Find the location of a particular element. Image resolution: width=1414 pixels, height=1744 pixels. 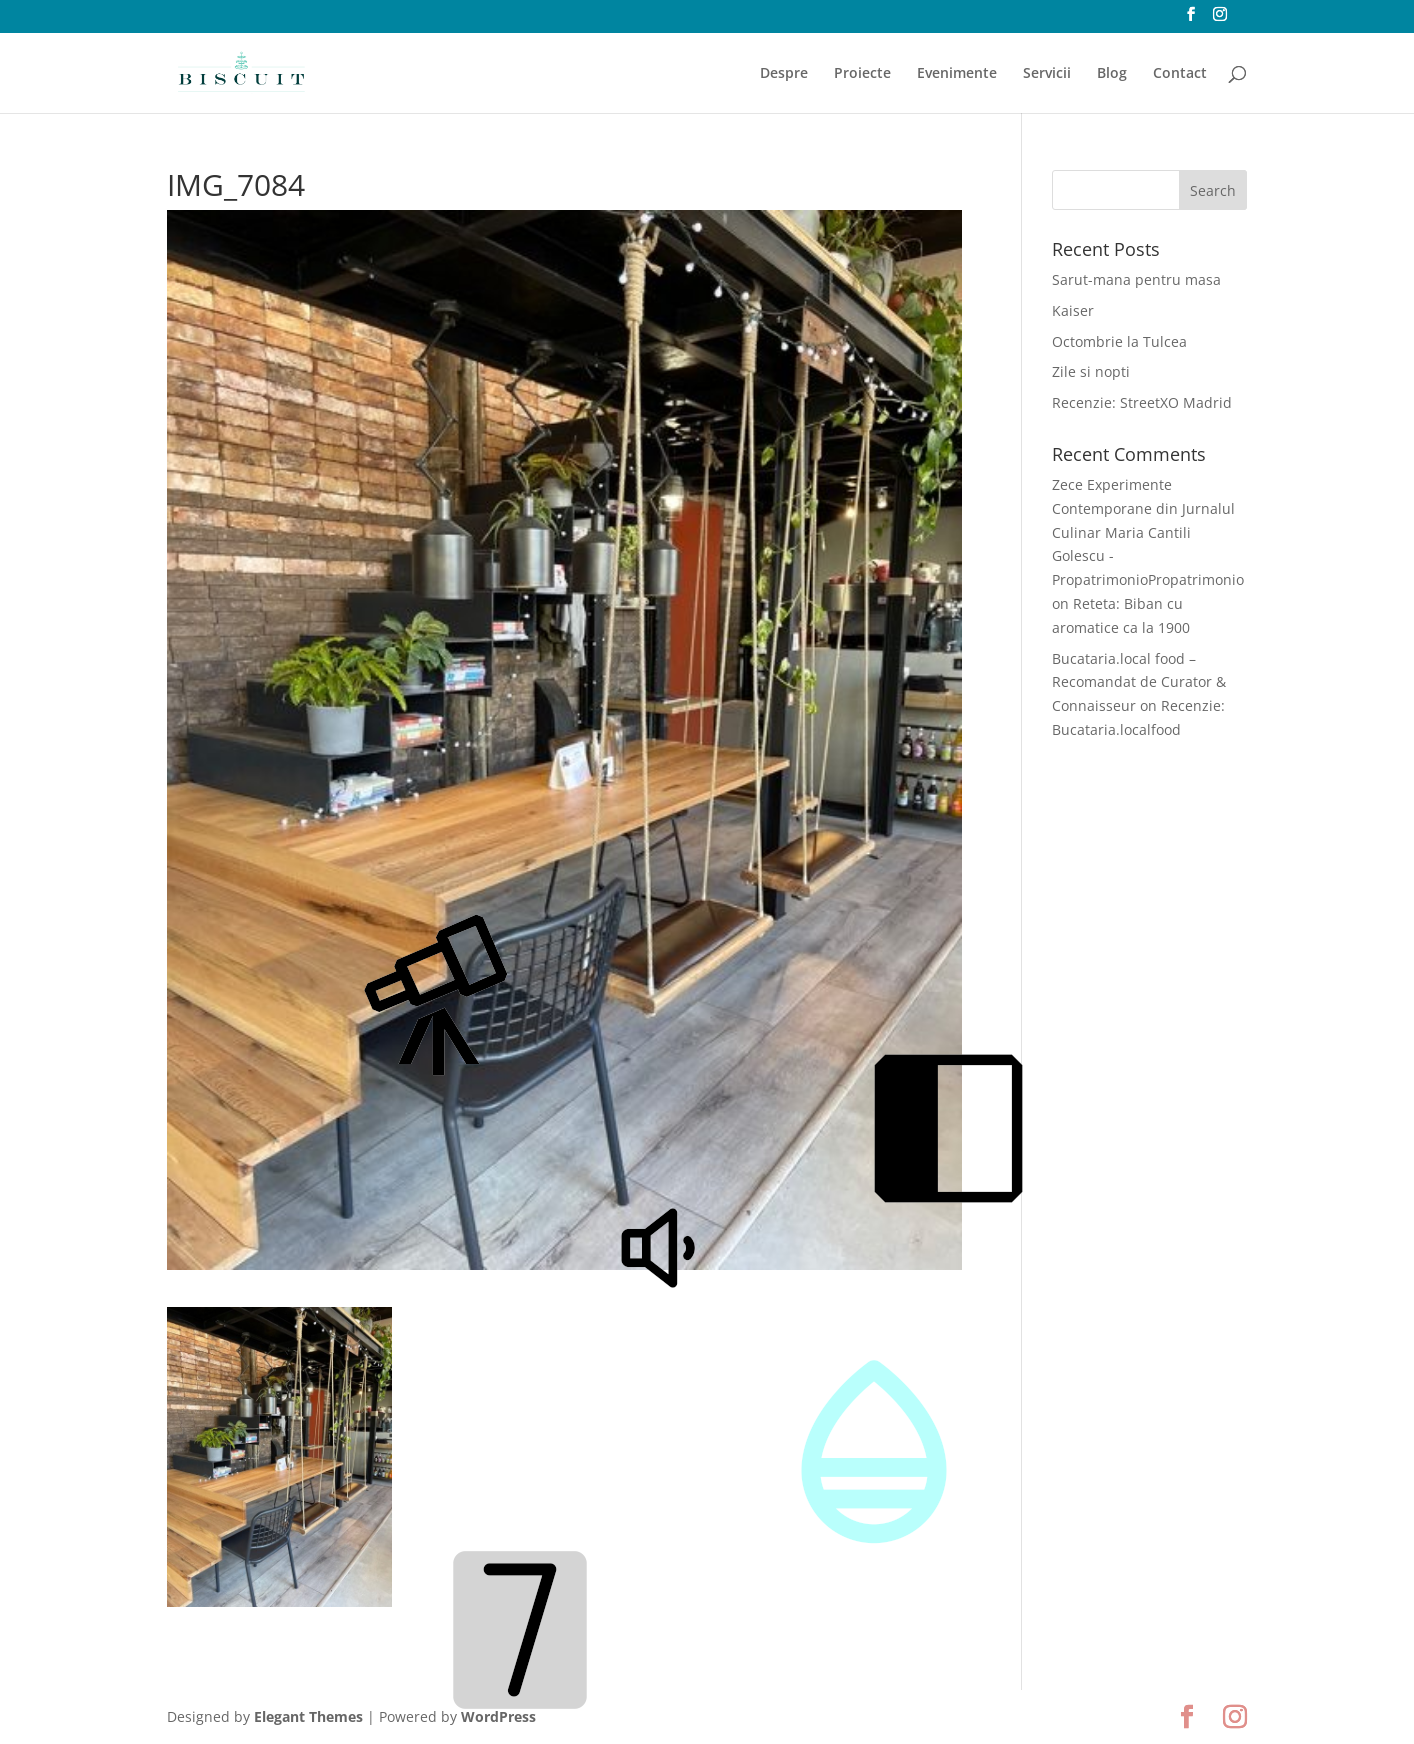

indicates partial fill level or half-full status is located at coordinates (874, 1458).